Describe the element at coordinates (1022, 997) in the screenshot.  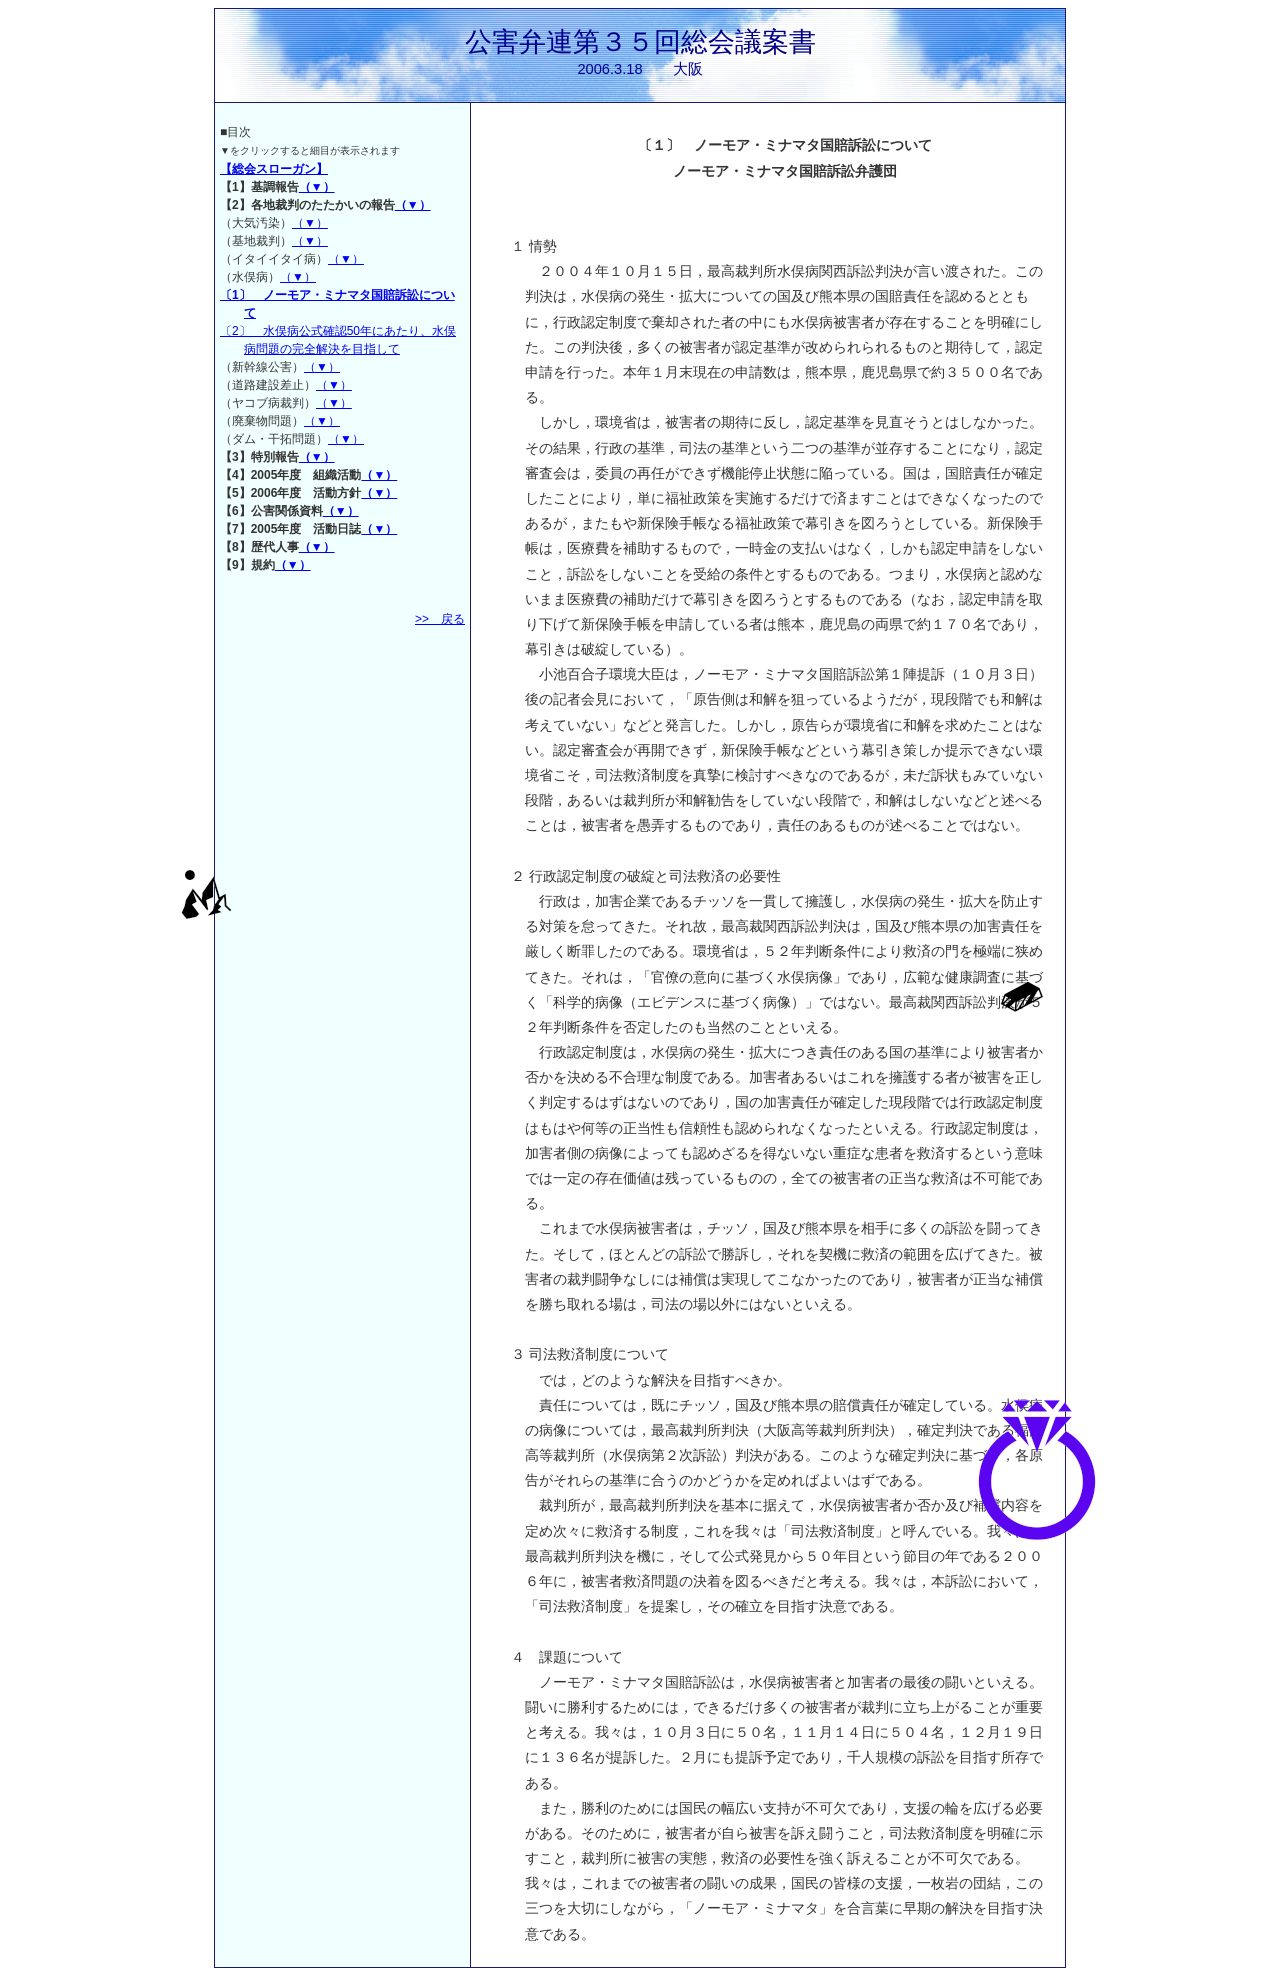
I see `represents metal or raw material resources in a game` at that location.